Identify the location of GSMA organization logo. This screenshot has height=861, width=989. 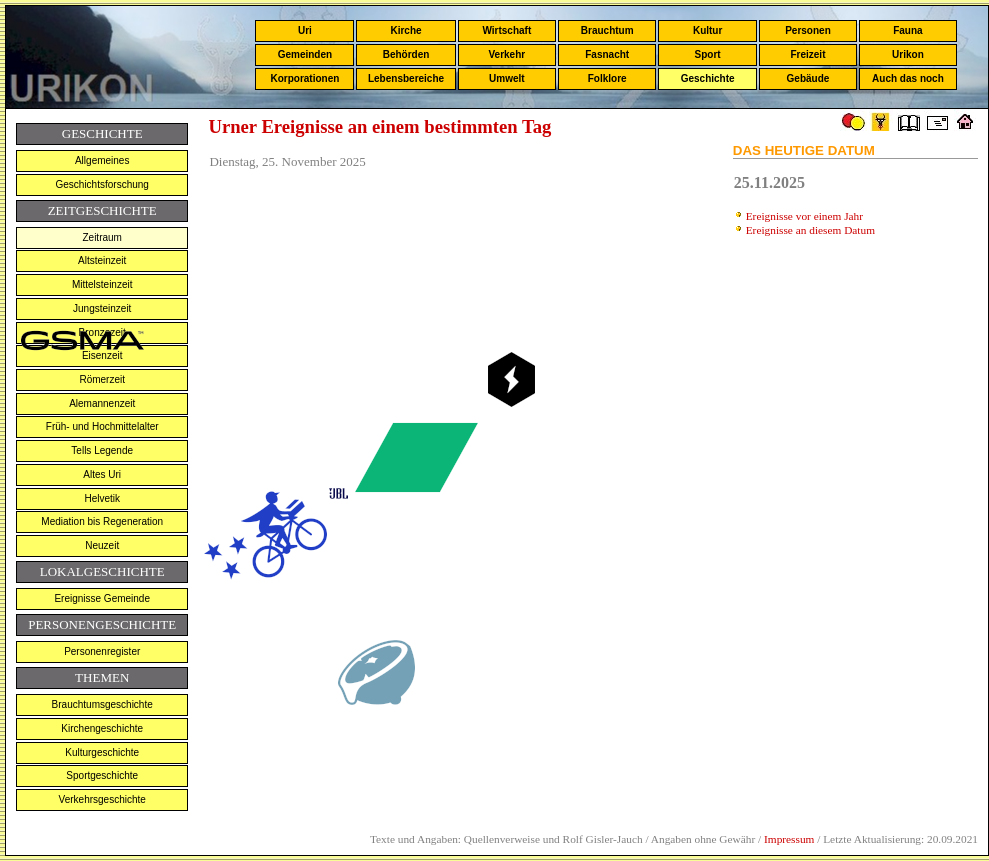
(82, 340).